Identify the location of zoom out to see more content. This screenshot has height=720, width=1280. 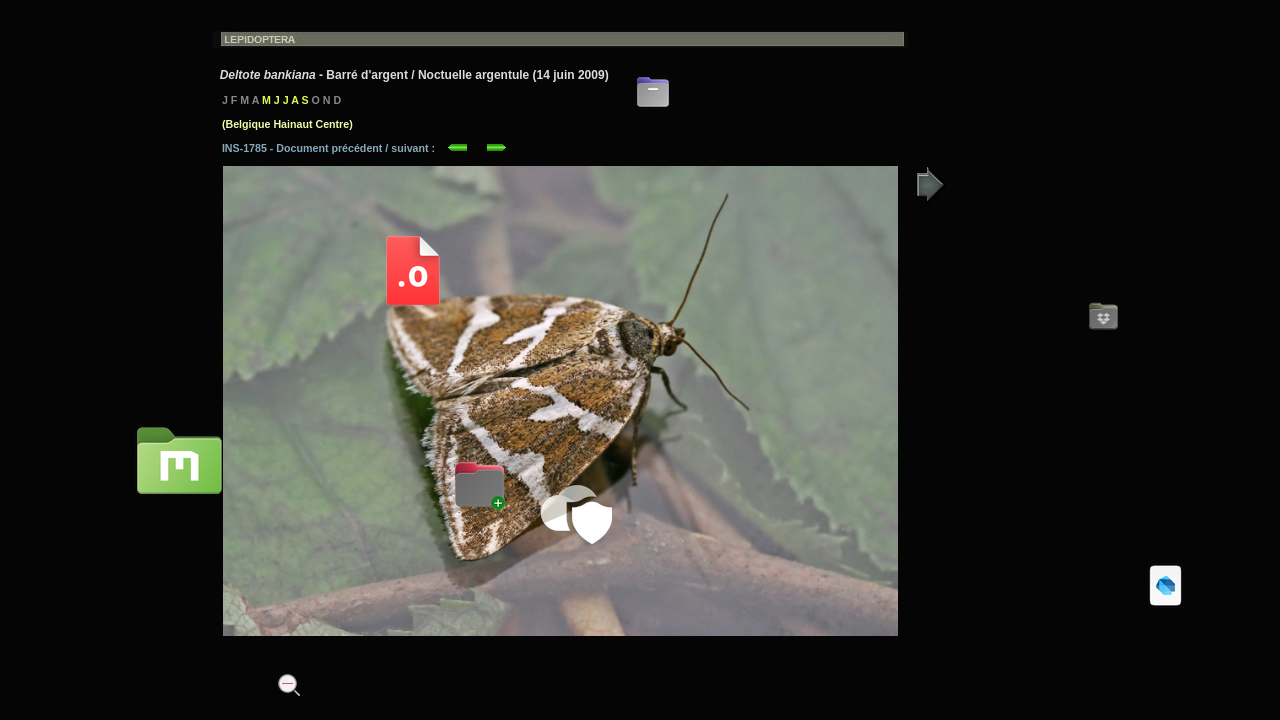
(289, 685).